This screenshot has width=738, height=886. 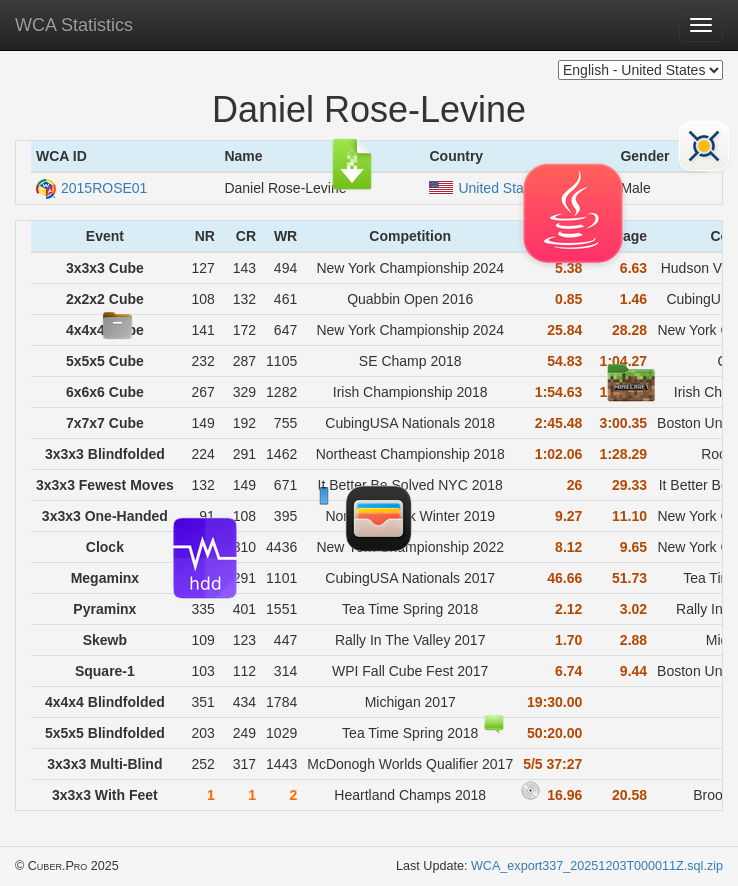 What do you see at coordinates (573, 215) in the screenshot?
I see `open java application settings` at bounding box center [573, 215].